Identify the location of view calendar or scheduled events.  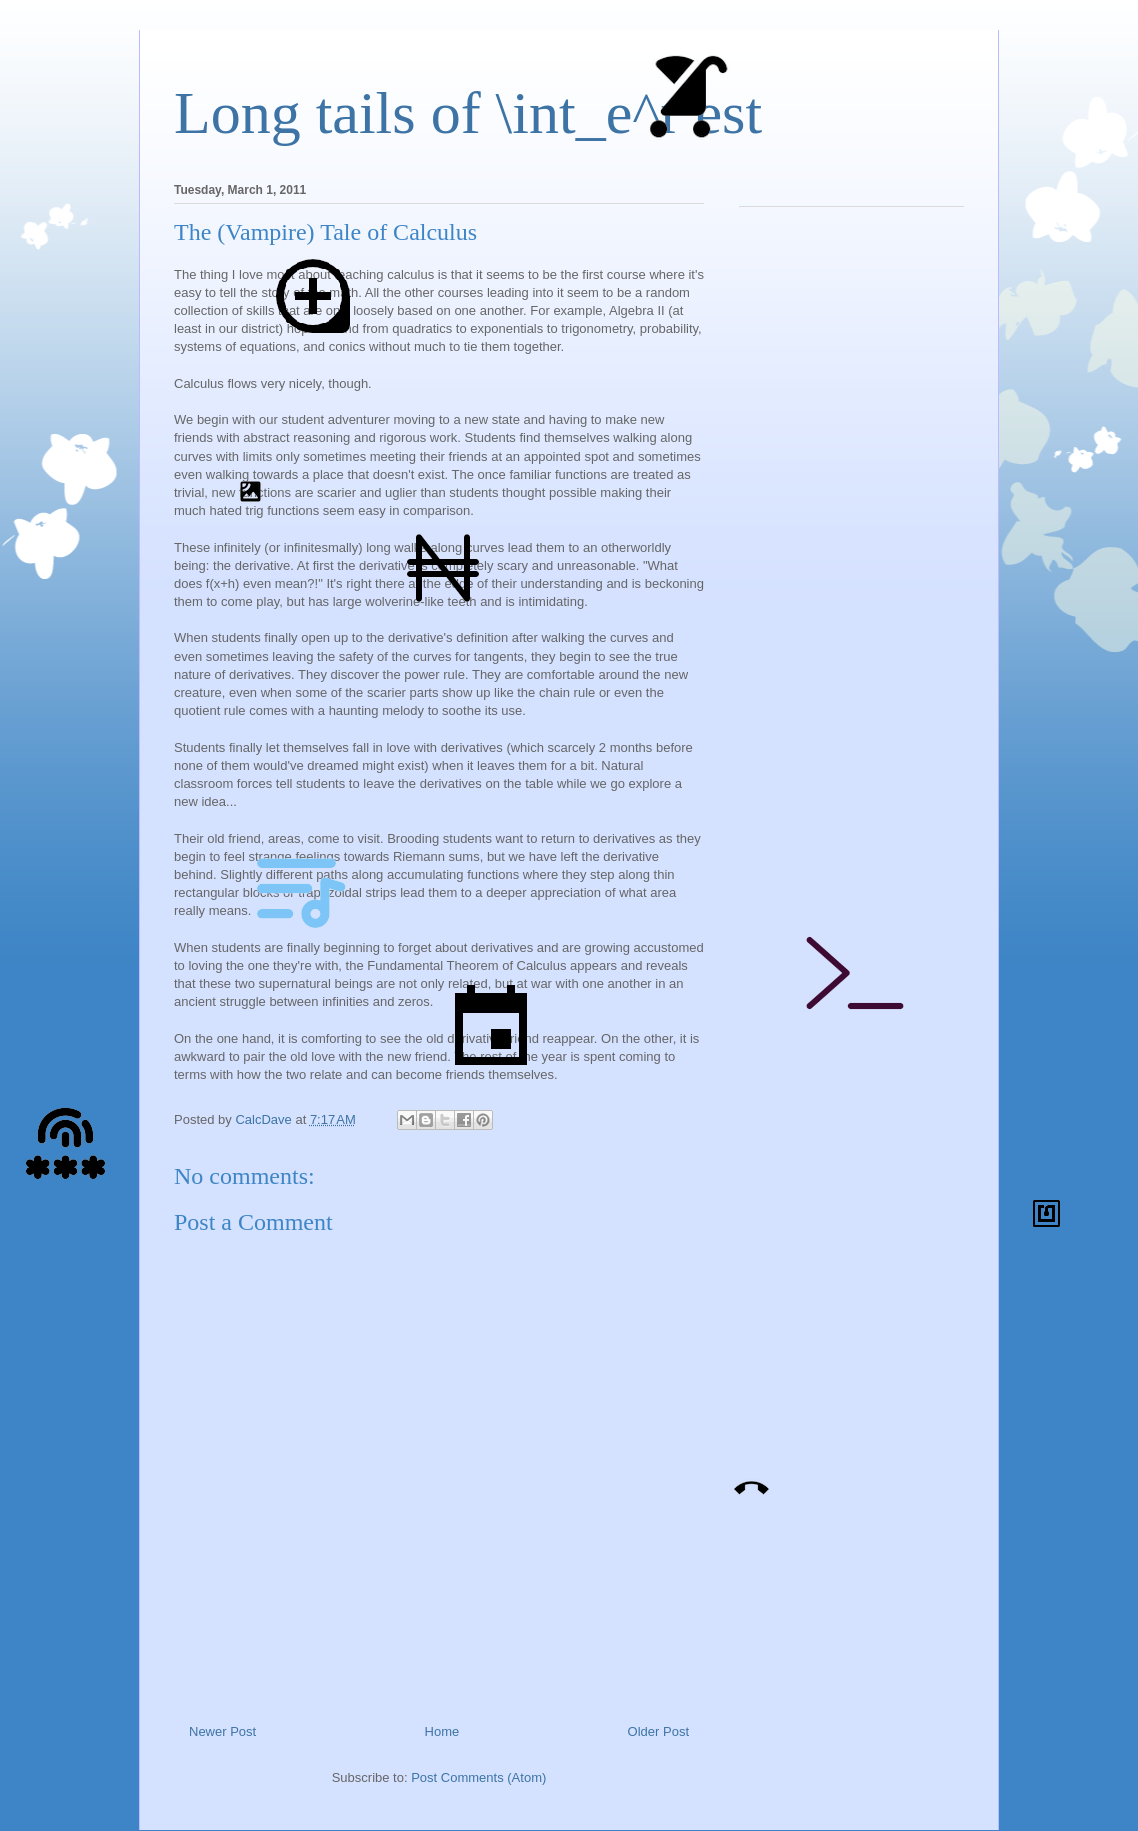
(491, 1025).